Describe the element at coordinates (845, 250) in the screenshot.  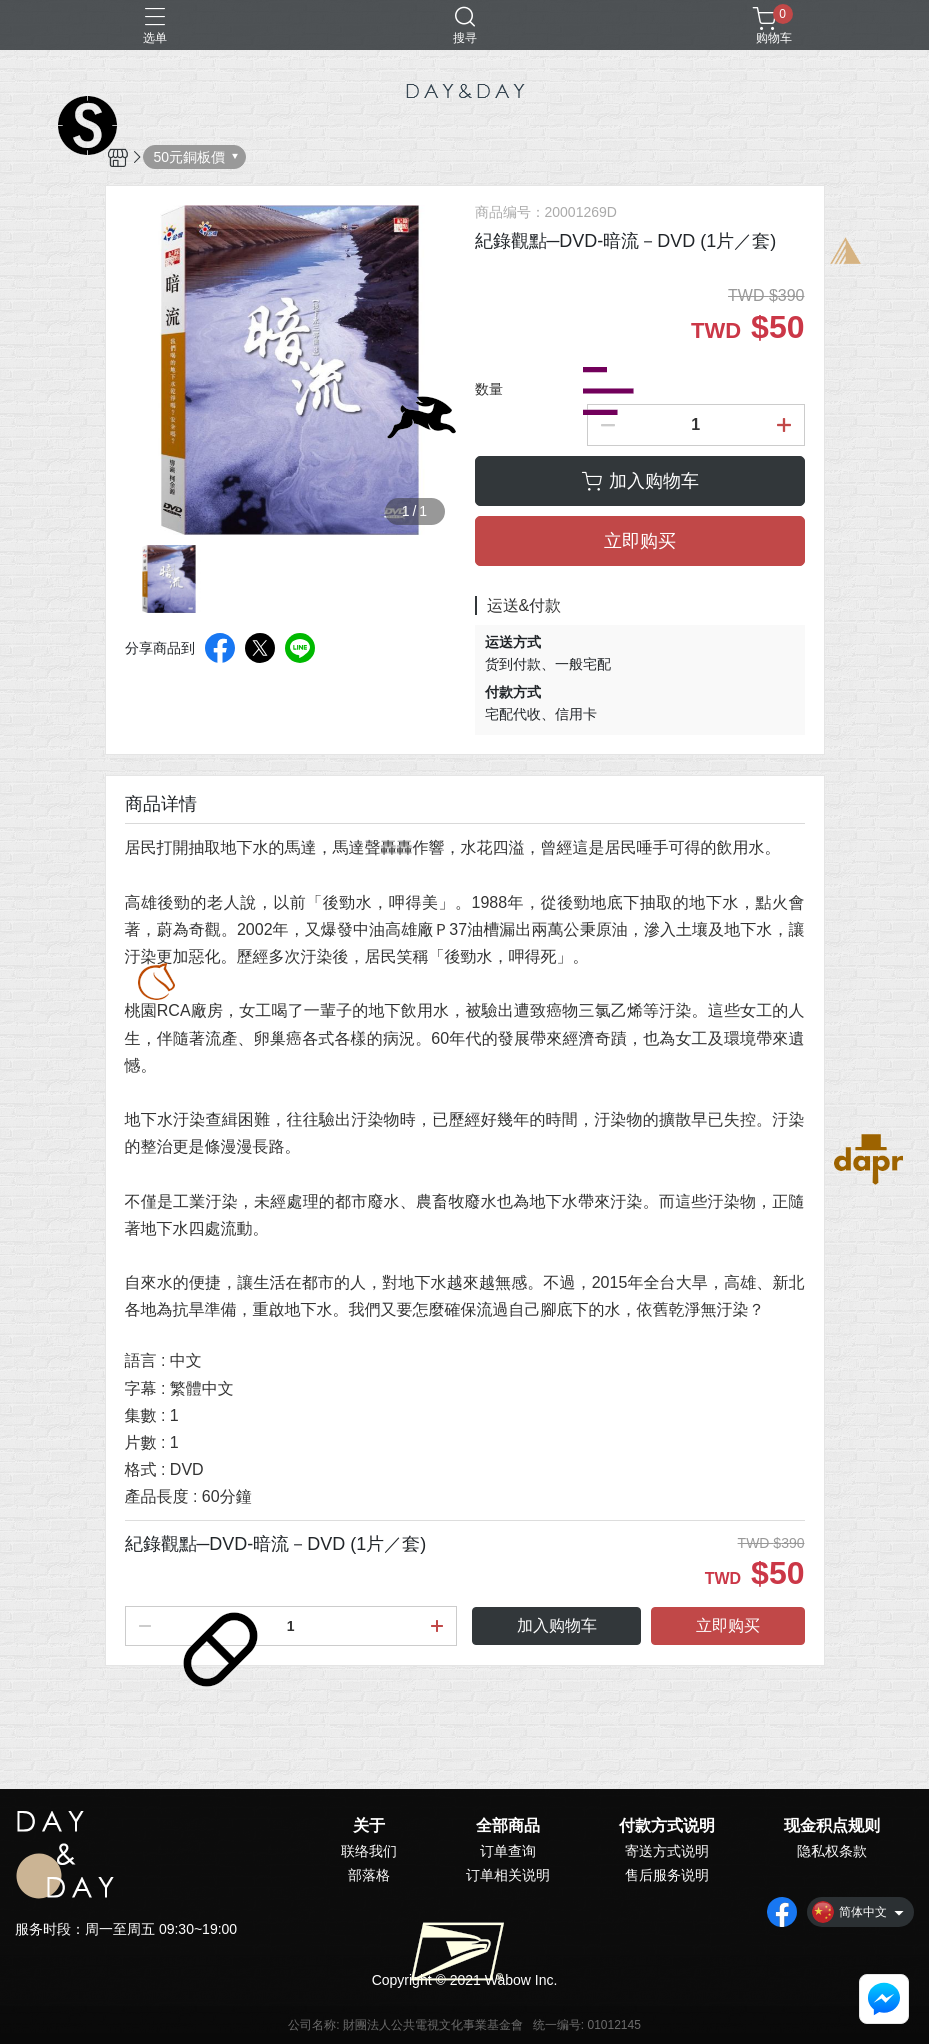
I see `exoscale cloud services logo` at that location.